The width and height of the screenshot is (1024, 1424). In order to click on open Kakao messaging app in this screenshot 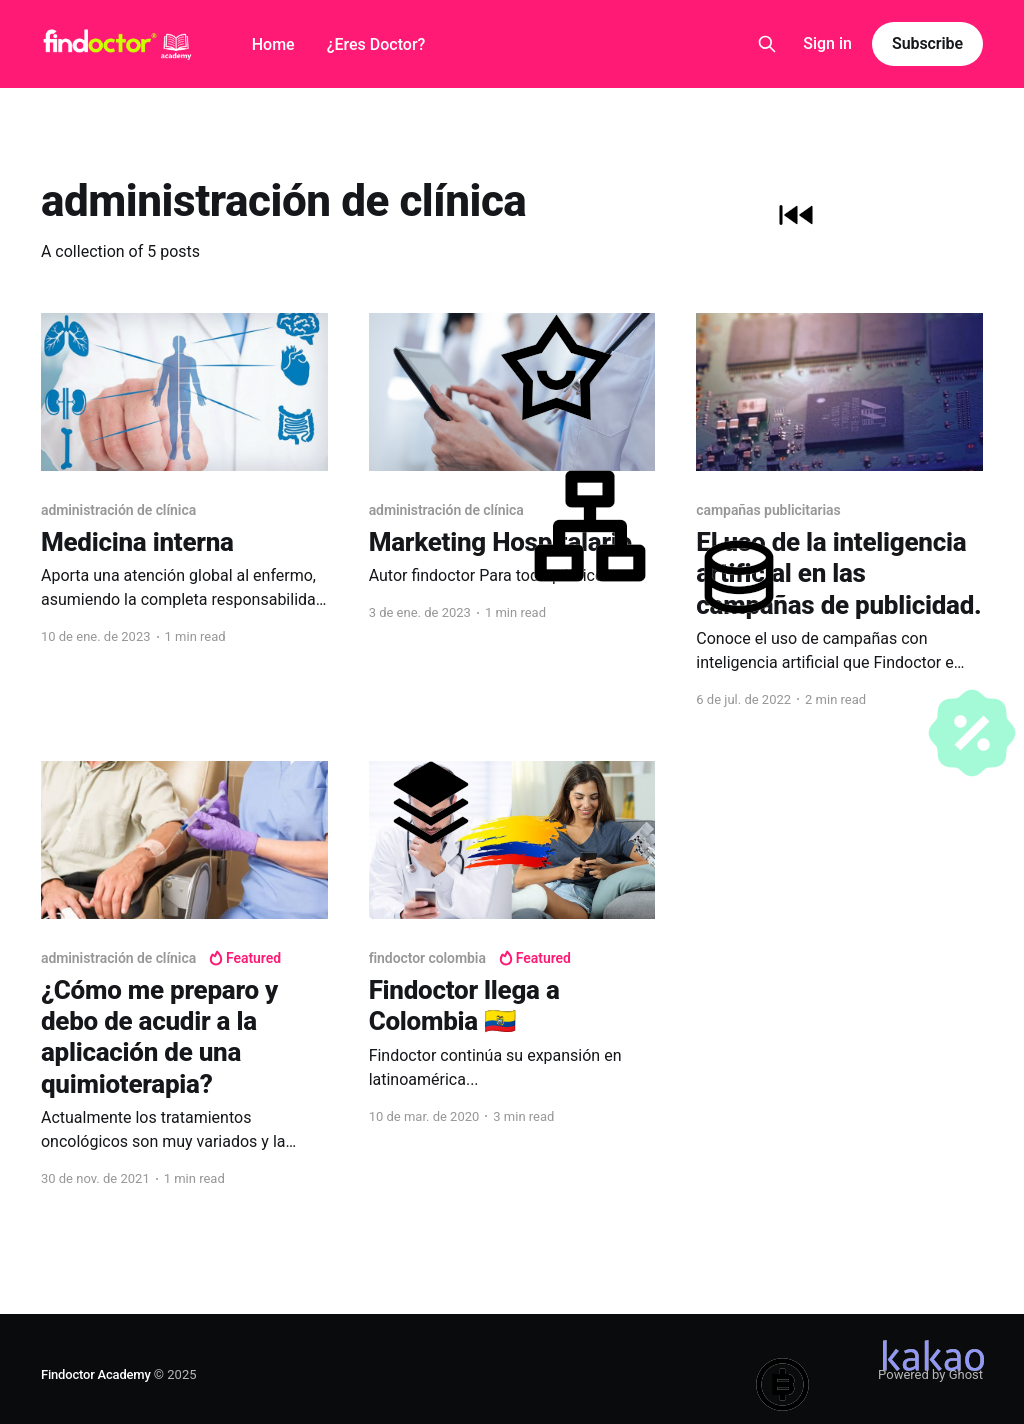, I will do `click(933, 1355)`.